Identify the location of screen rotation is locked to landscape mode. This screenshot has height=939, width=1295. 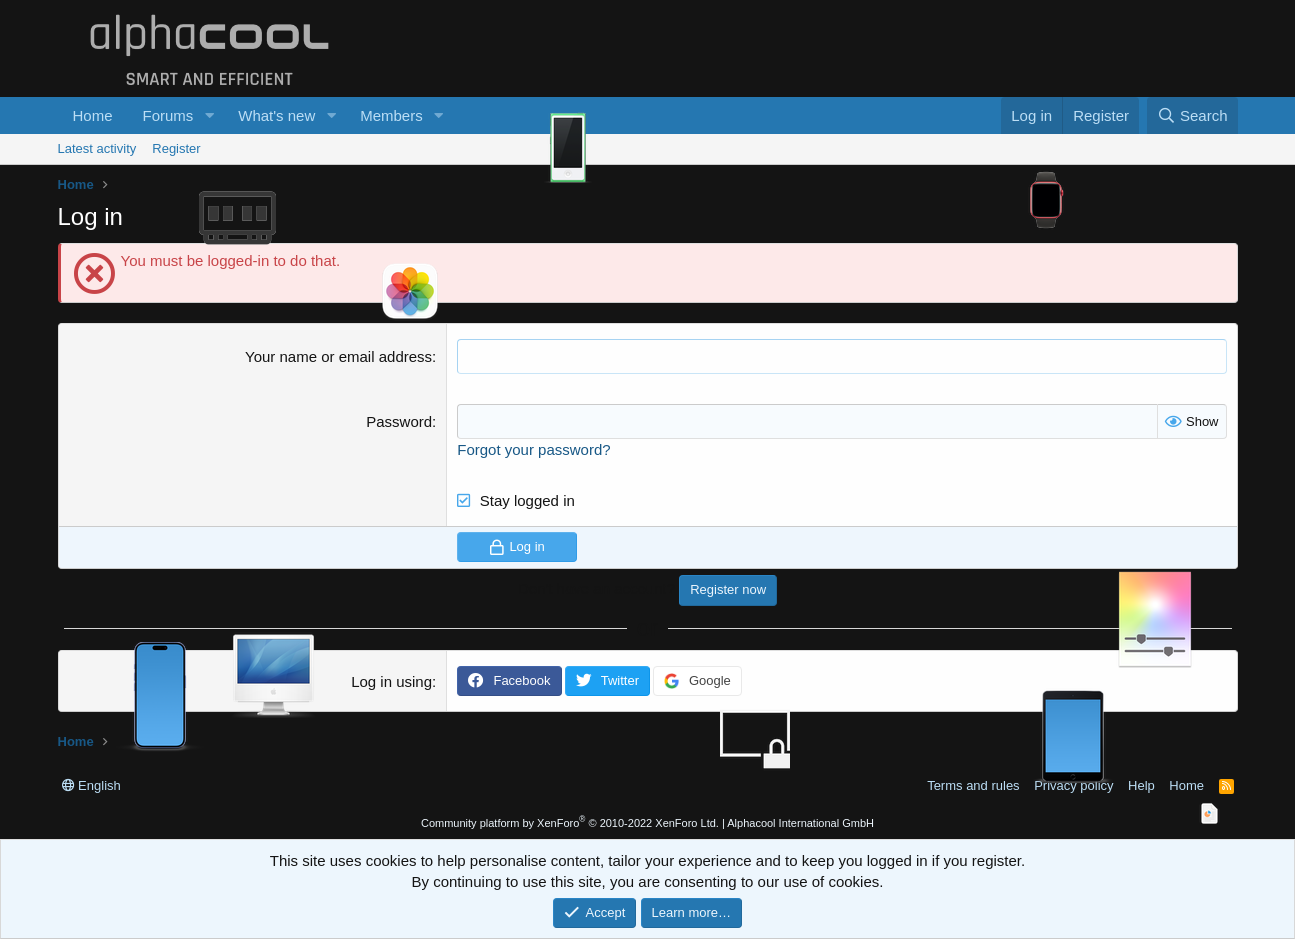
(755, 739).